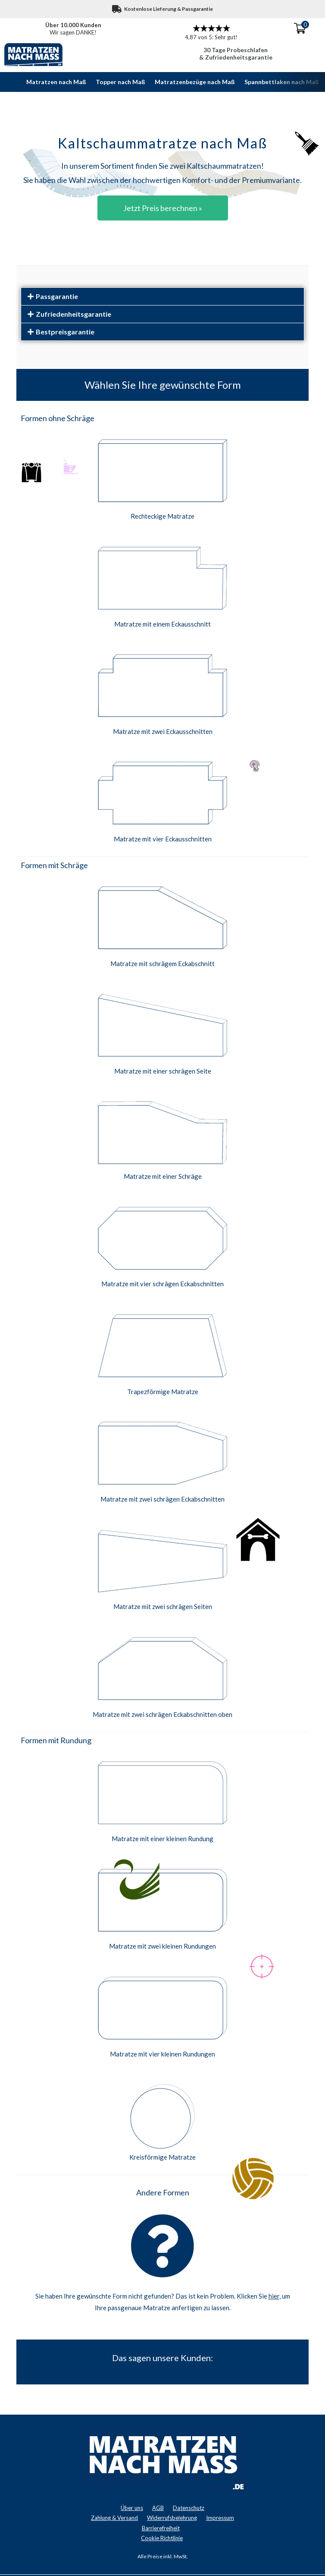 The image size is (325, 2576). Describe the element at coordinates (258, 1539) in the screenshot. I see `access pet or dog-related features` at that location.